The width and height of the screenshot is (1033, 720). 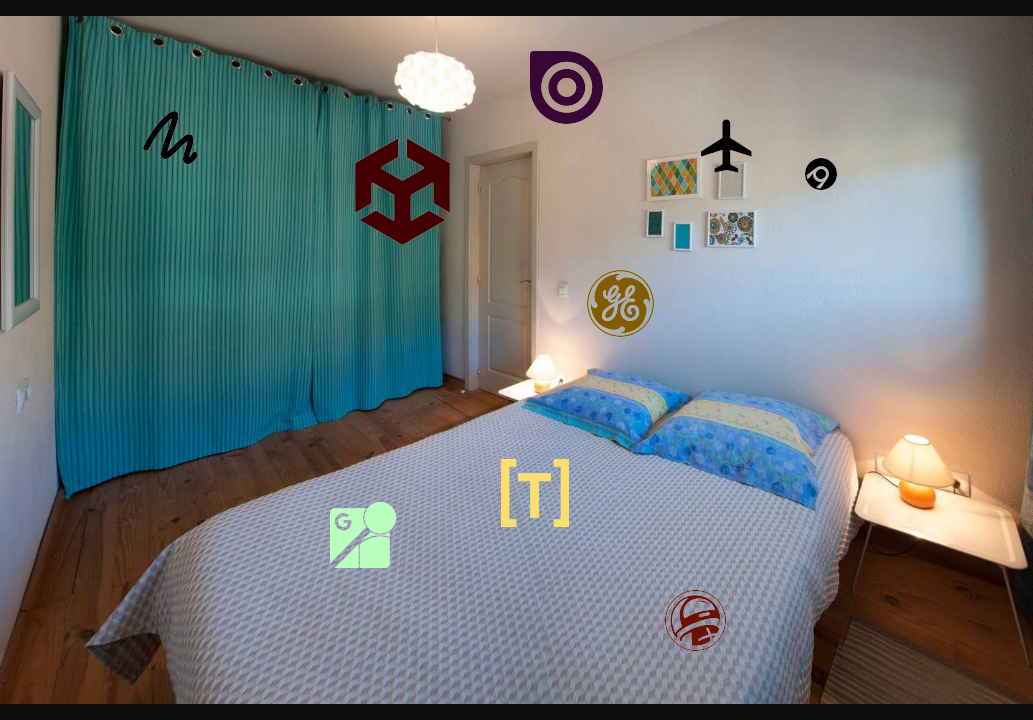 What do you see at coordinates (535, 493) in the screenshot?
I see `TOML configuration file format logo` at bounding box center [535, 493].